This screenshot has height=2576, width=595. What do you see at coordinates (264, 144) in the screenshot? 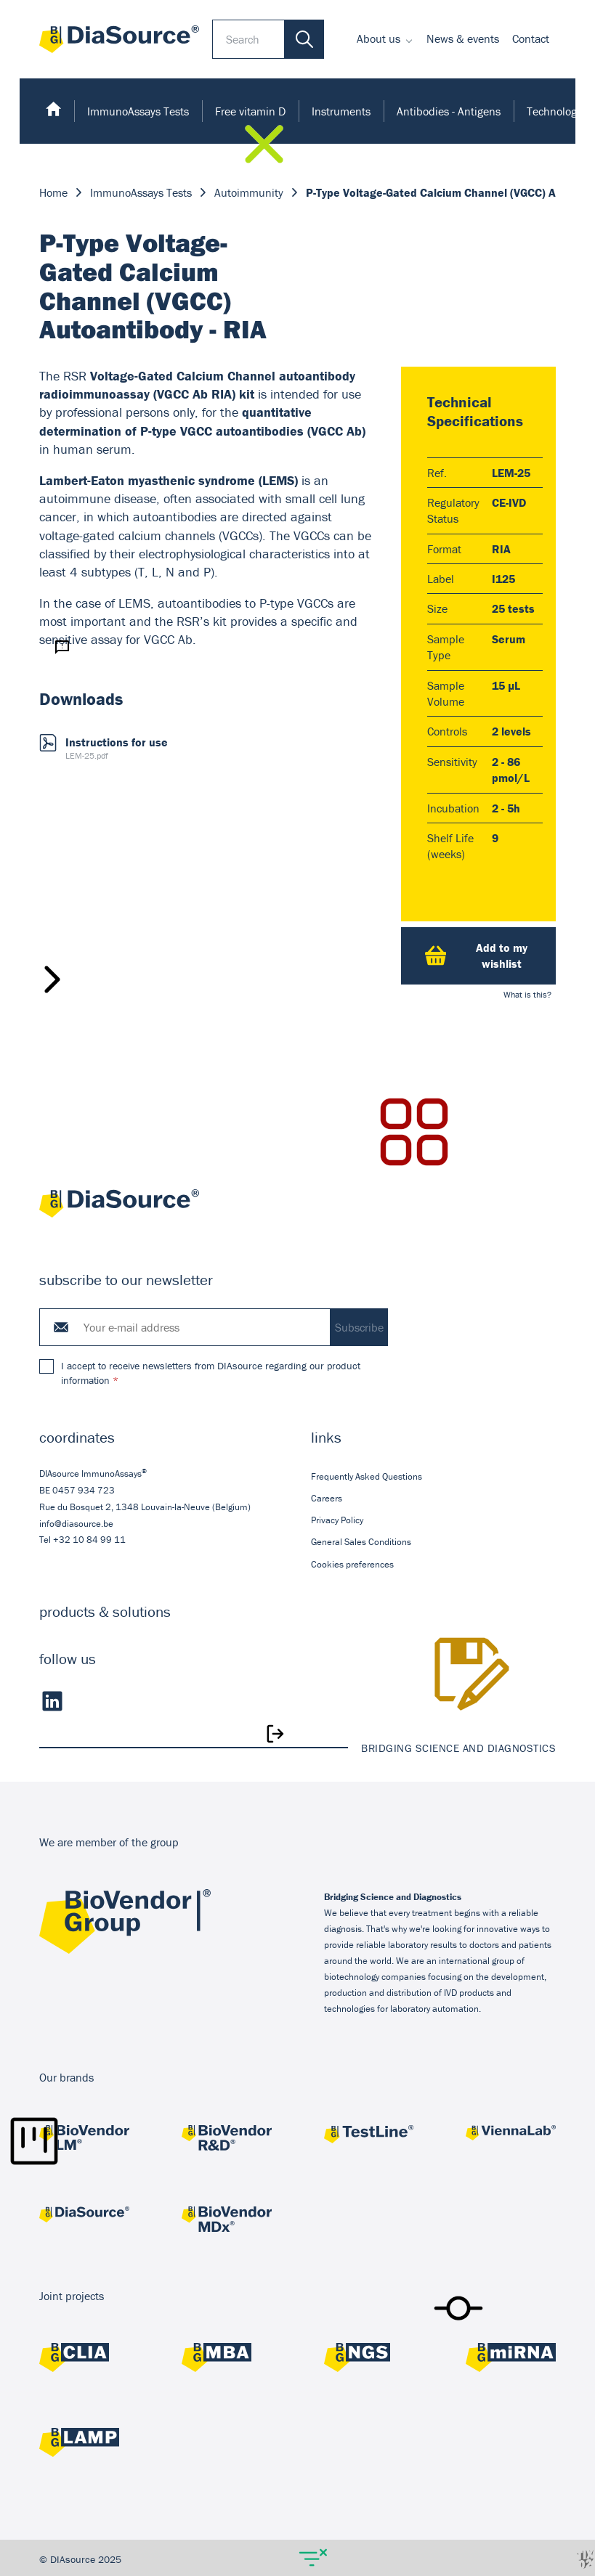
I see `close a window or dialog` at bounding box center [264, 144].